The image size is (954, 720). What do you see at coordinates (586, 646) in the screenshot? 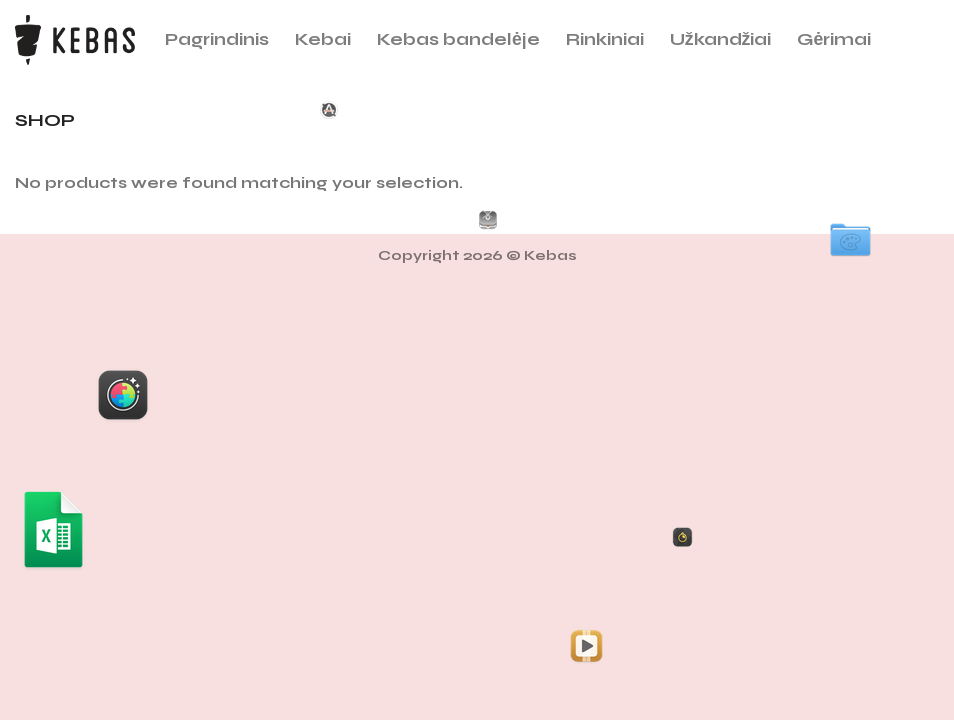
I see `system codec or media component file` at bounding box center [586, 646].